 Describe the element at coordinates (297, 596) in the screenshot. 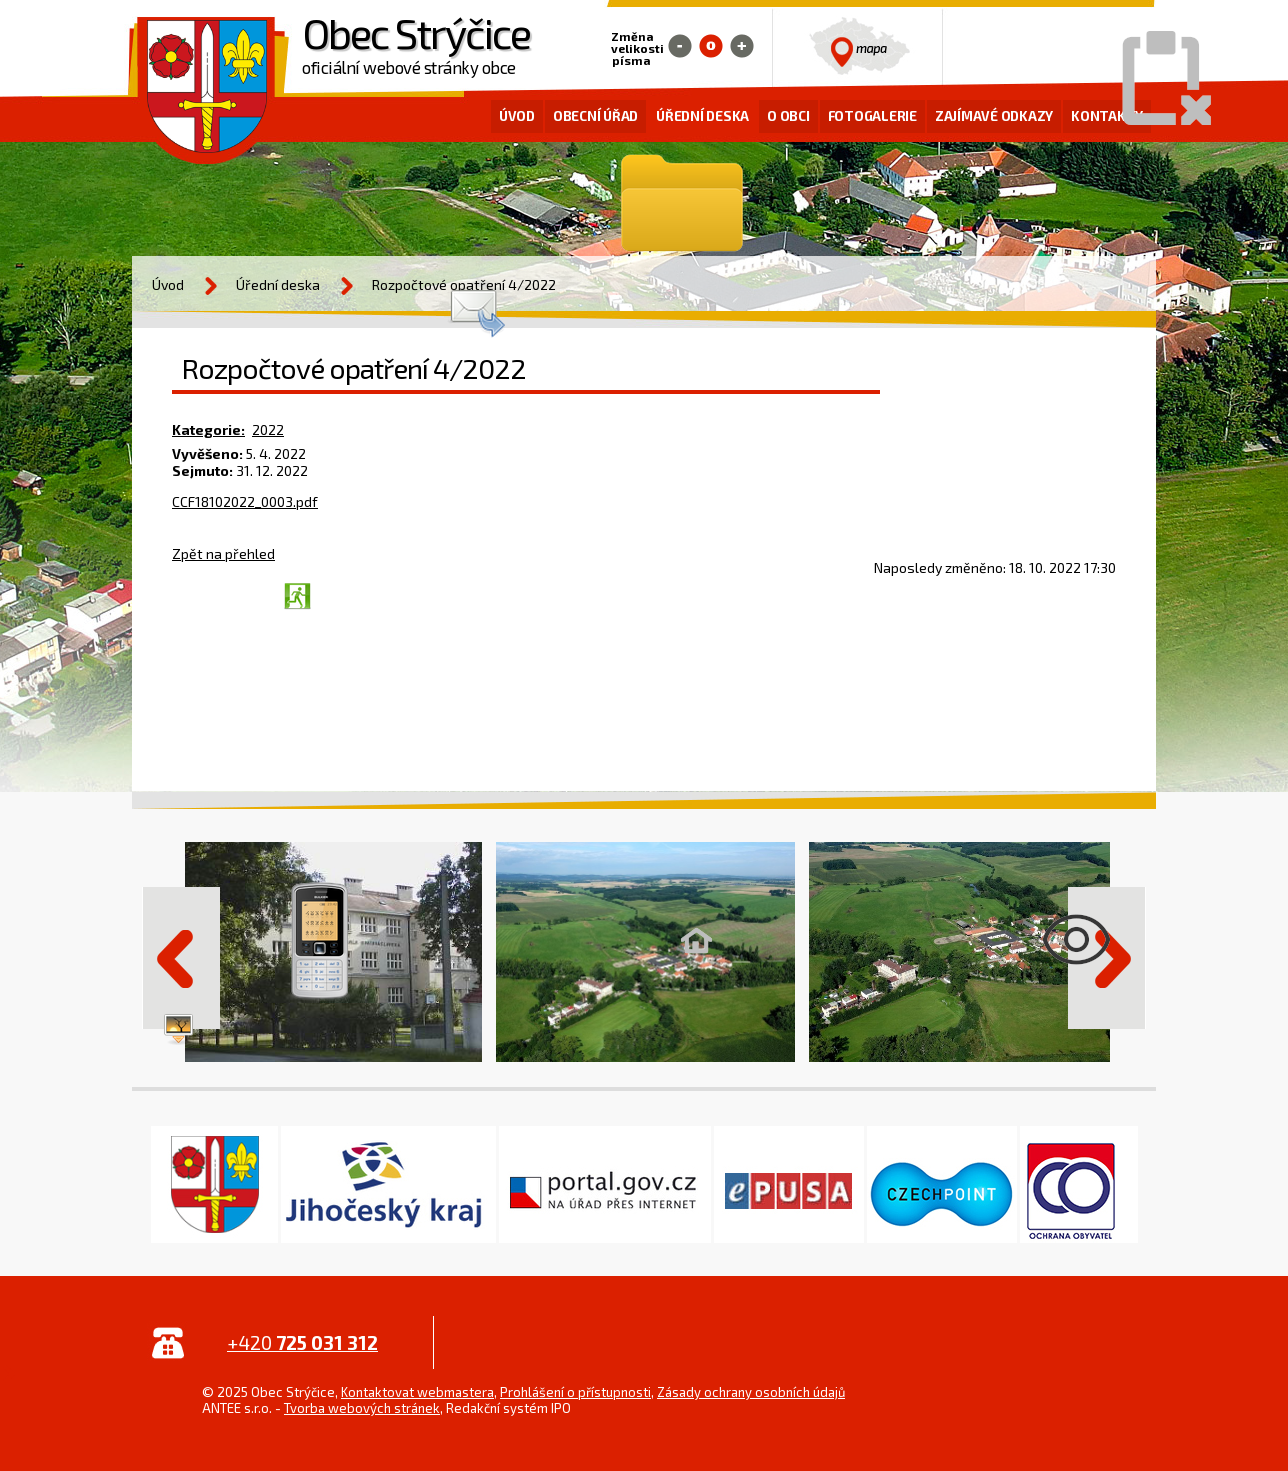

I see `log out of your account` at that location.